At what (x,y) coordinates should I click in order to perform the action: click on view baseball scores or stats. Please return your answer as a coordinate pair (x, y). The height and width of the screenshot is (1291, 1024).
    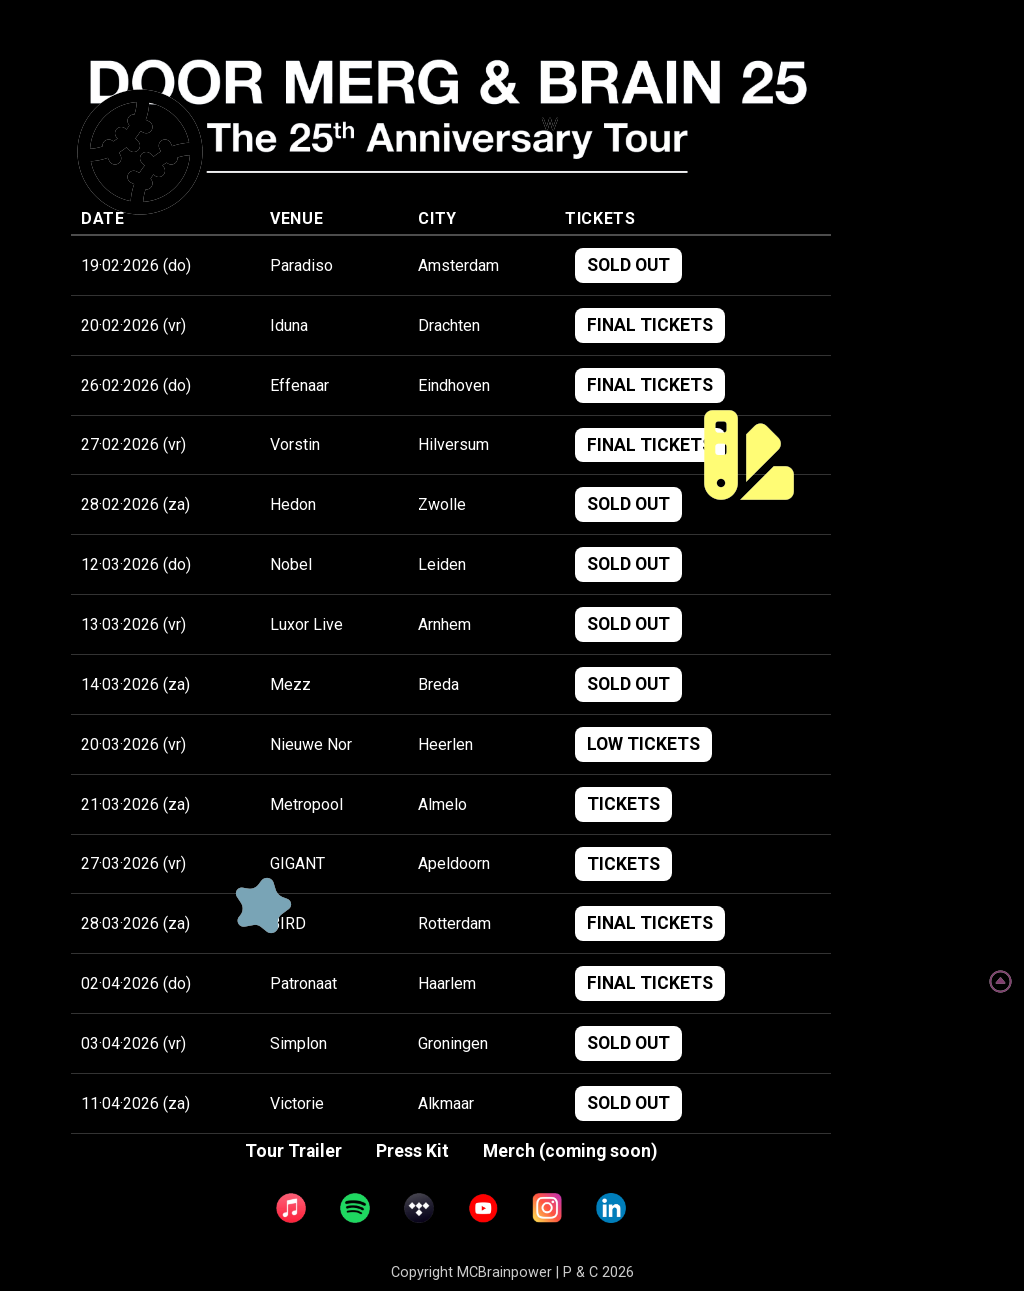
    Looking at the image, I should click on (140, 152).